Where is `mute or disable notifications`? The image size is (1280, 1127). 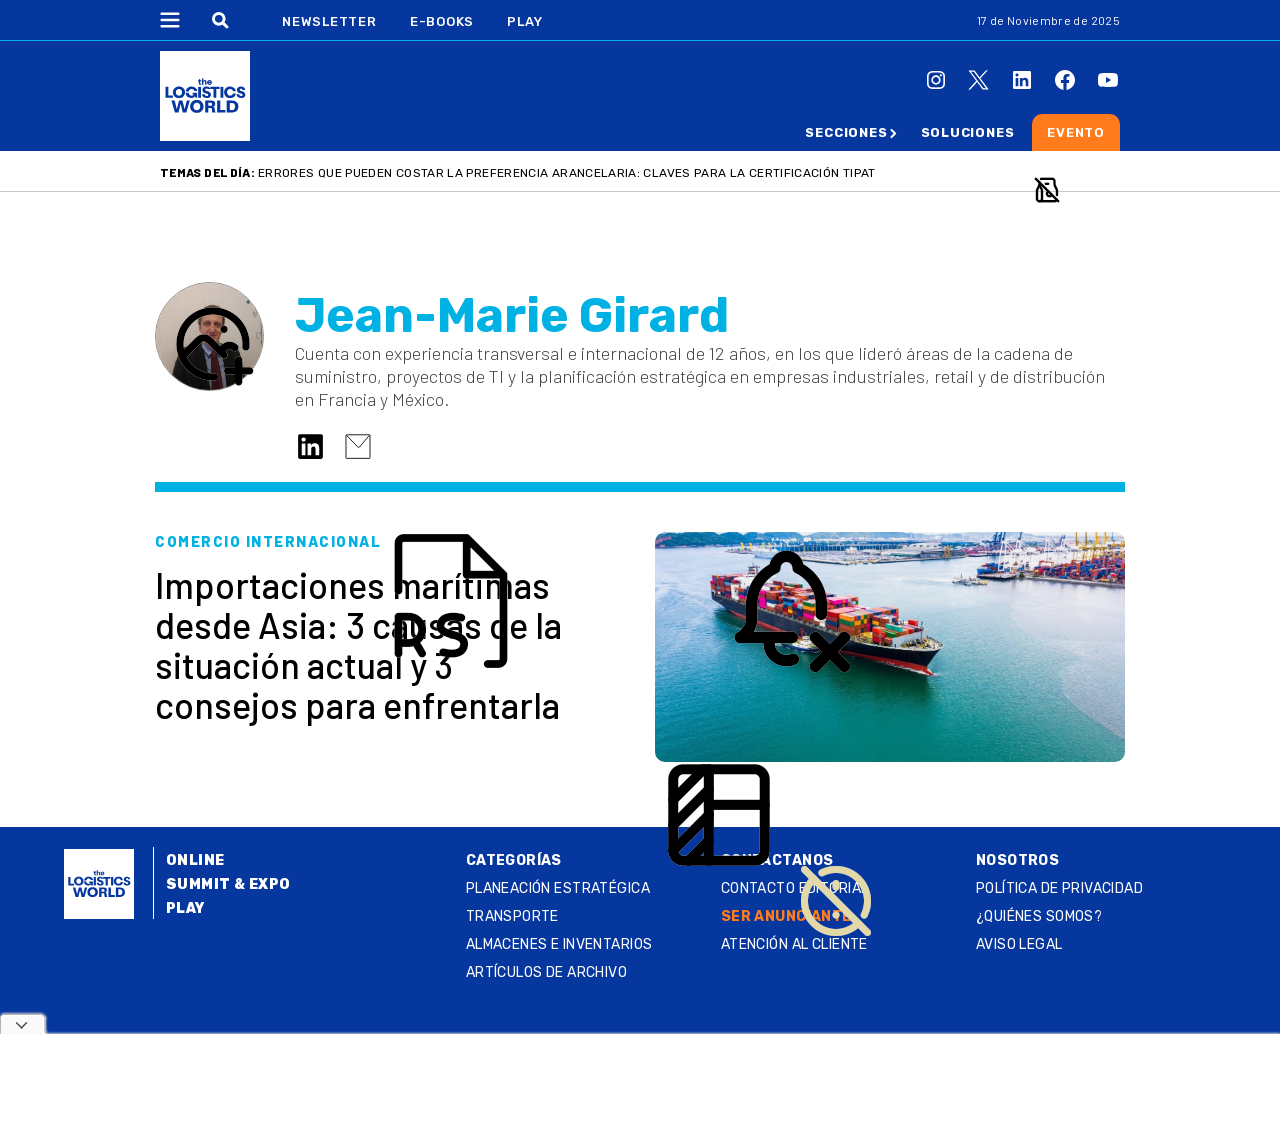 mute or disable notifications is located at coordinates (786, 608).